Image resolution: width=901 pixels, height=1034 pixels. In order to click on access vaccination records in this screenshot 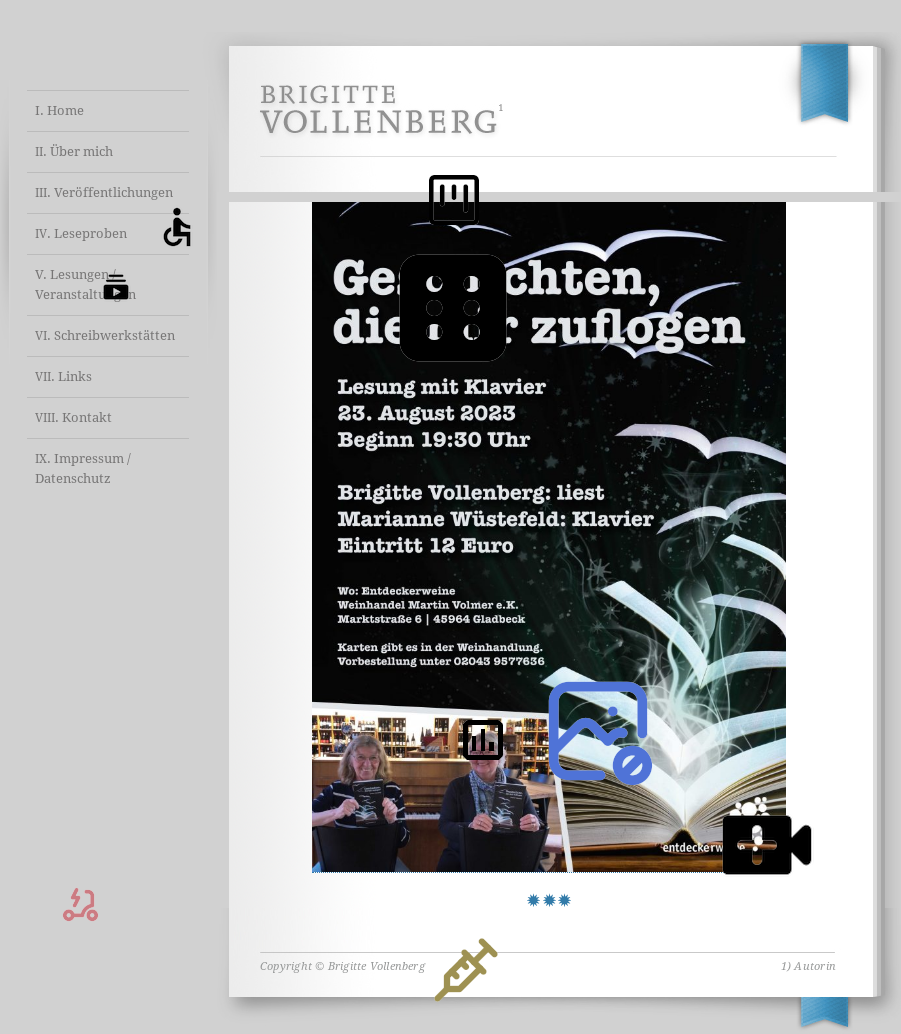, I will do `click(466, 970)`.